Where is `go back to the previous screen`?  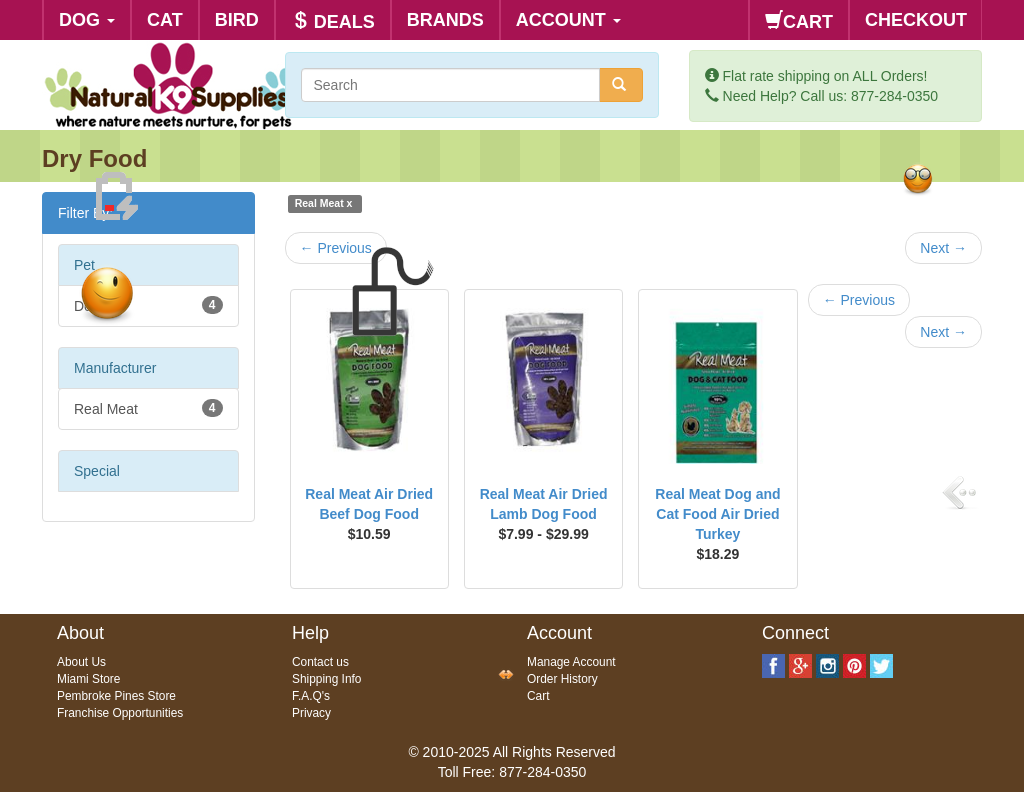 go back to the previous screen is located at coordinates (959, 492).